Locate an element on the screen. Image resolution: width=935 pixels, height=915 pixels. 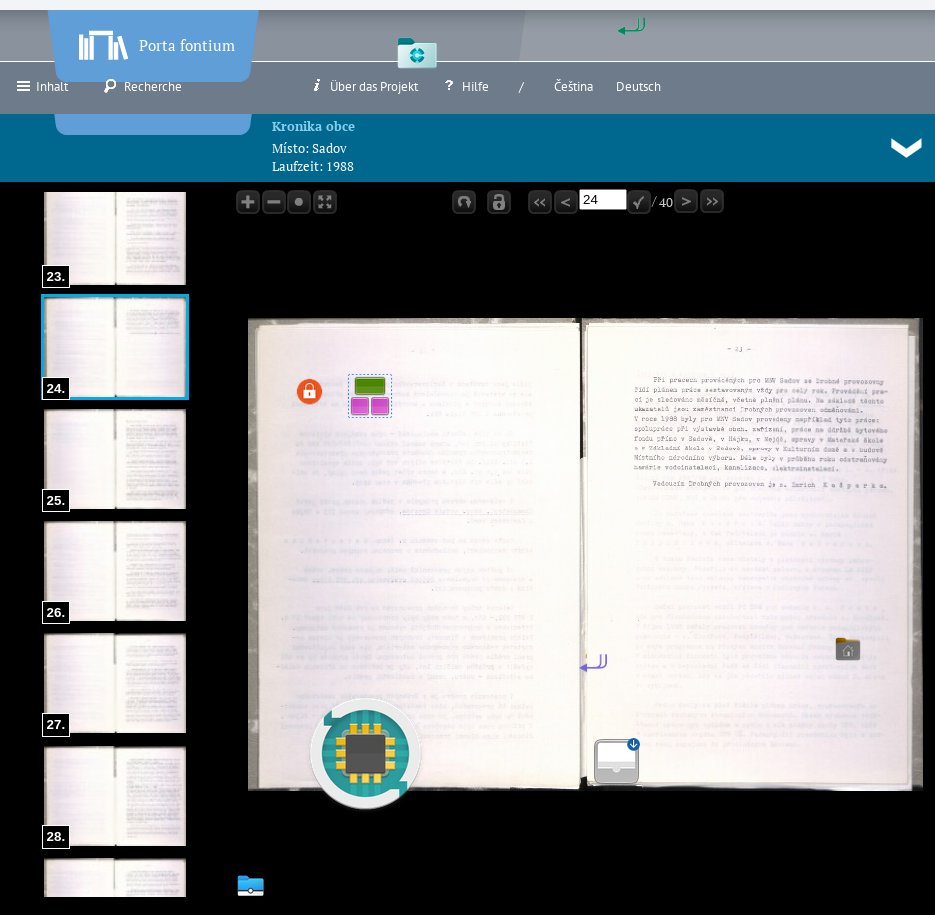
access system driver settings is located at coordinates (365, 753).